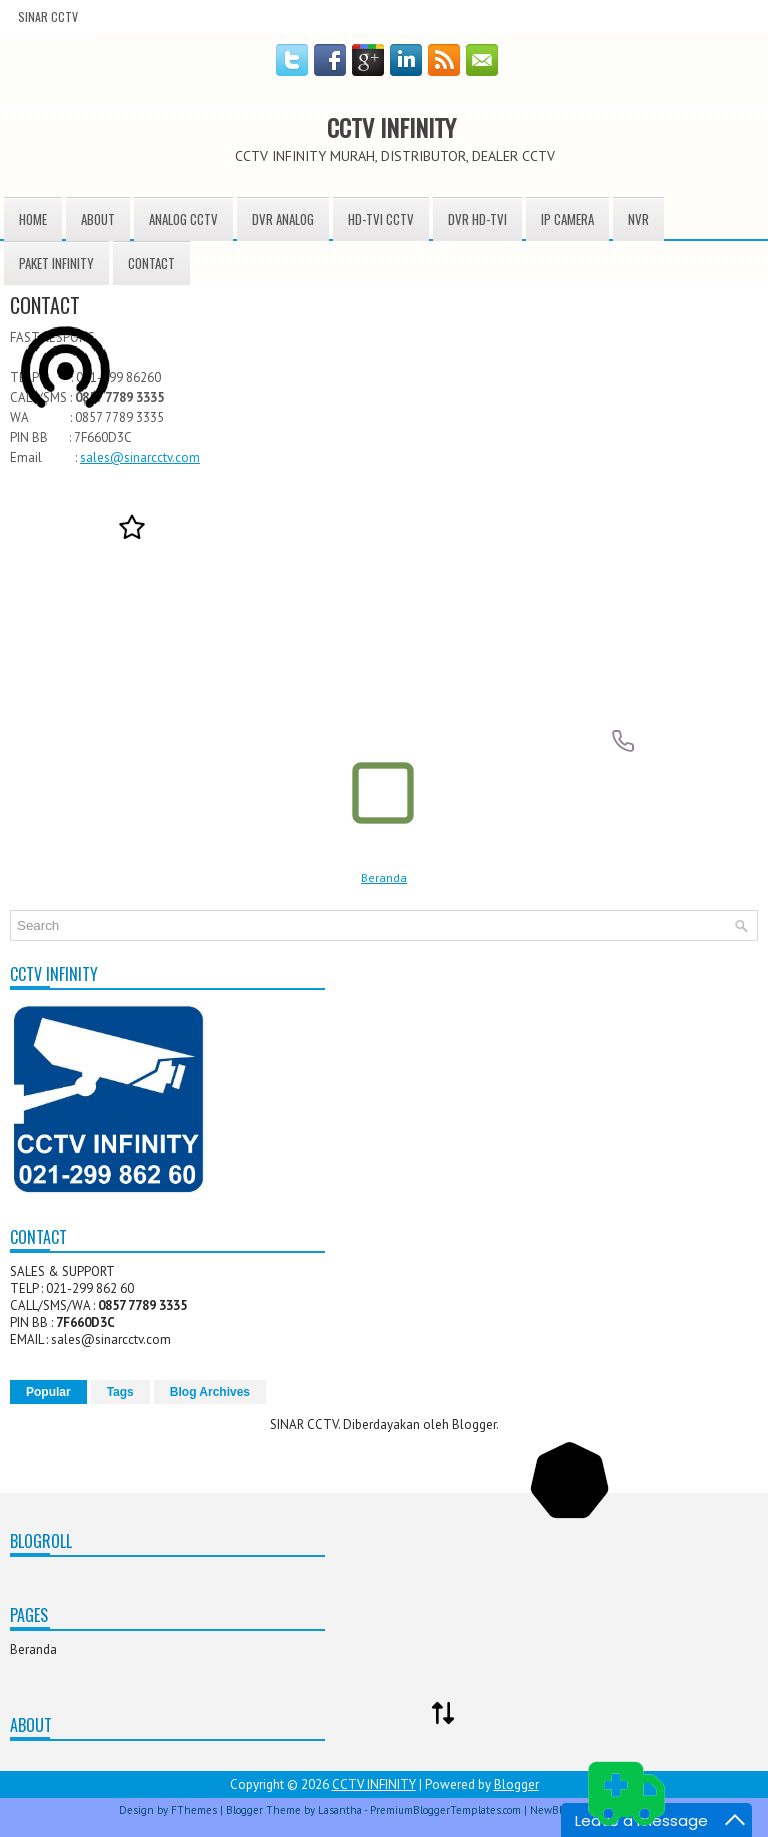 This screenshot has width=768, height=1837. I want to click on enable wifi hotspot or tethering, so click(65, 366).